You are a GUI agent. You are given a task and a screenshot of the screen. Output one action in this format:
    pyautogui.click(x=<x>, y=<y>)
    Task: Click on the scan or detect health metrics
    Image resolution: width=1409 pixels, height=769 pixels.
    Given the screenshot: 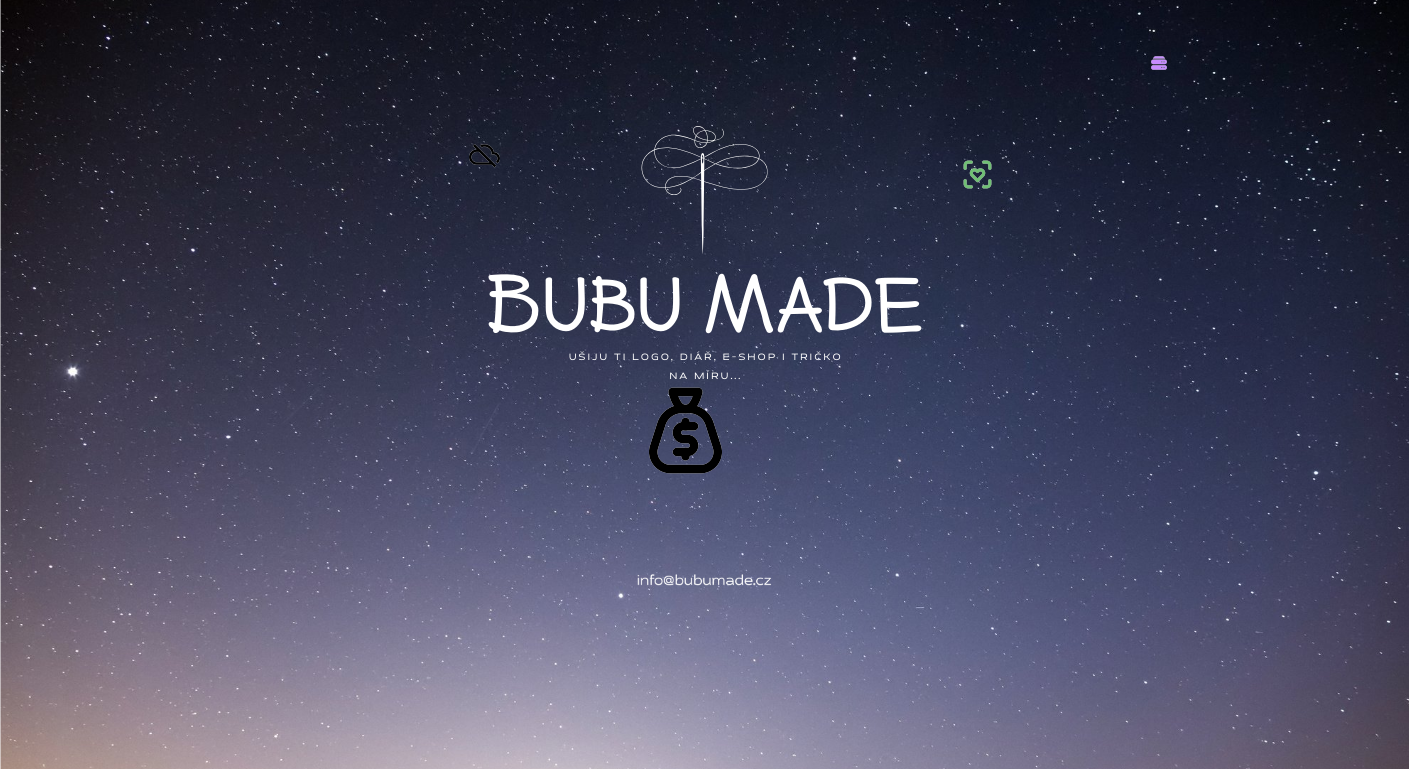 What is the action you would take?
    pyautogui.click(x=977, y=174)
    